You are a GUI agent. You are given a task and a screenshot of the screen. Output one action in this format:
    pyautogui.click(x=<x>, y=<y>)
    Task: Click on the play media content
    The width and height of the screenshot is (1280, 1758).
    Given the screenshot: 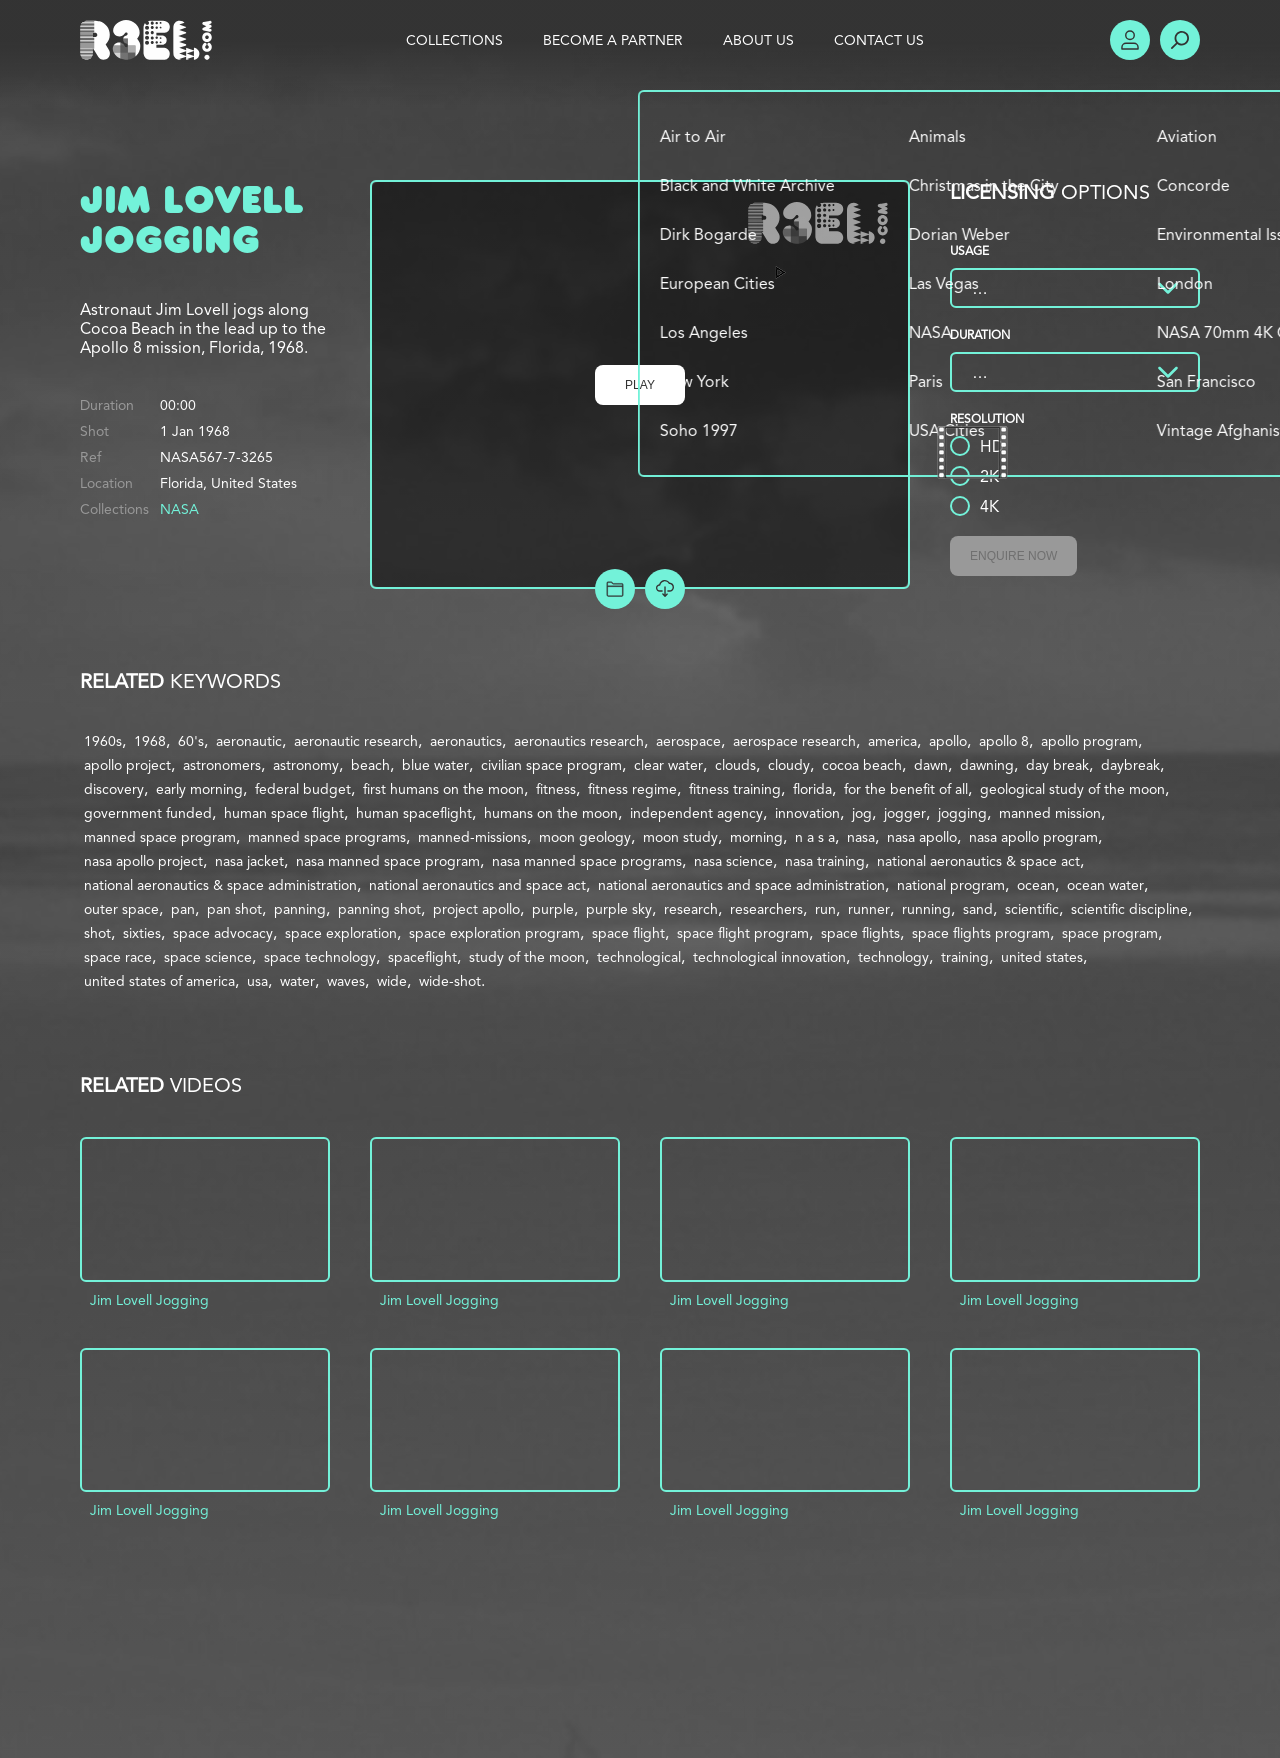 What is the action you would take?
    pyautogui.click(x=779, y=272)
    